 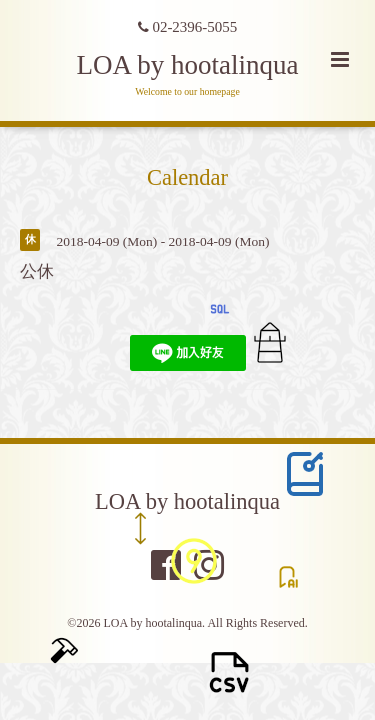 What do you see at coordinates (63, 651) in the screenshot?
I see `access tools or settings` at bounding box center [63, 651].